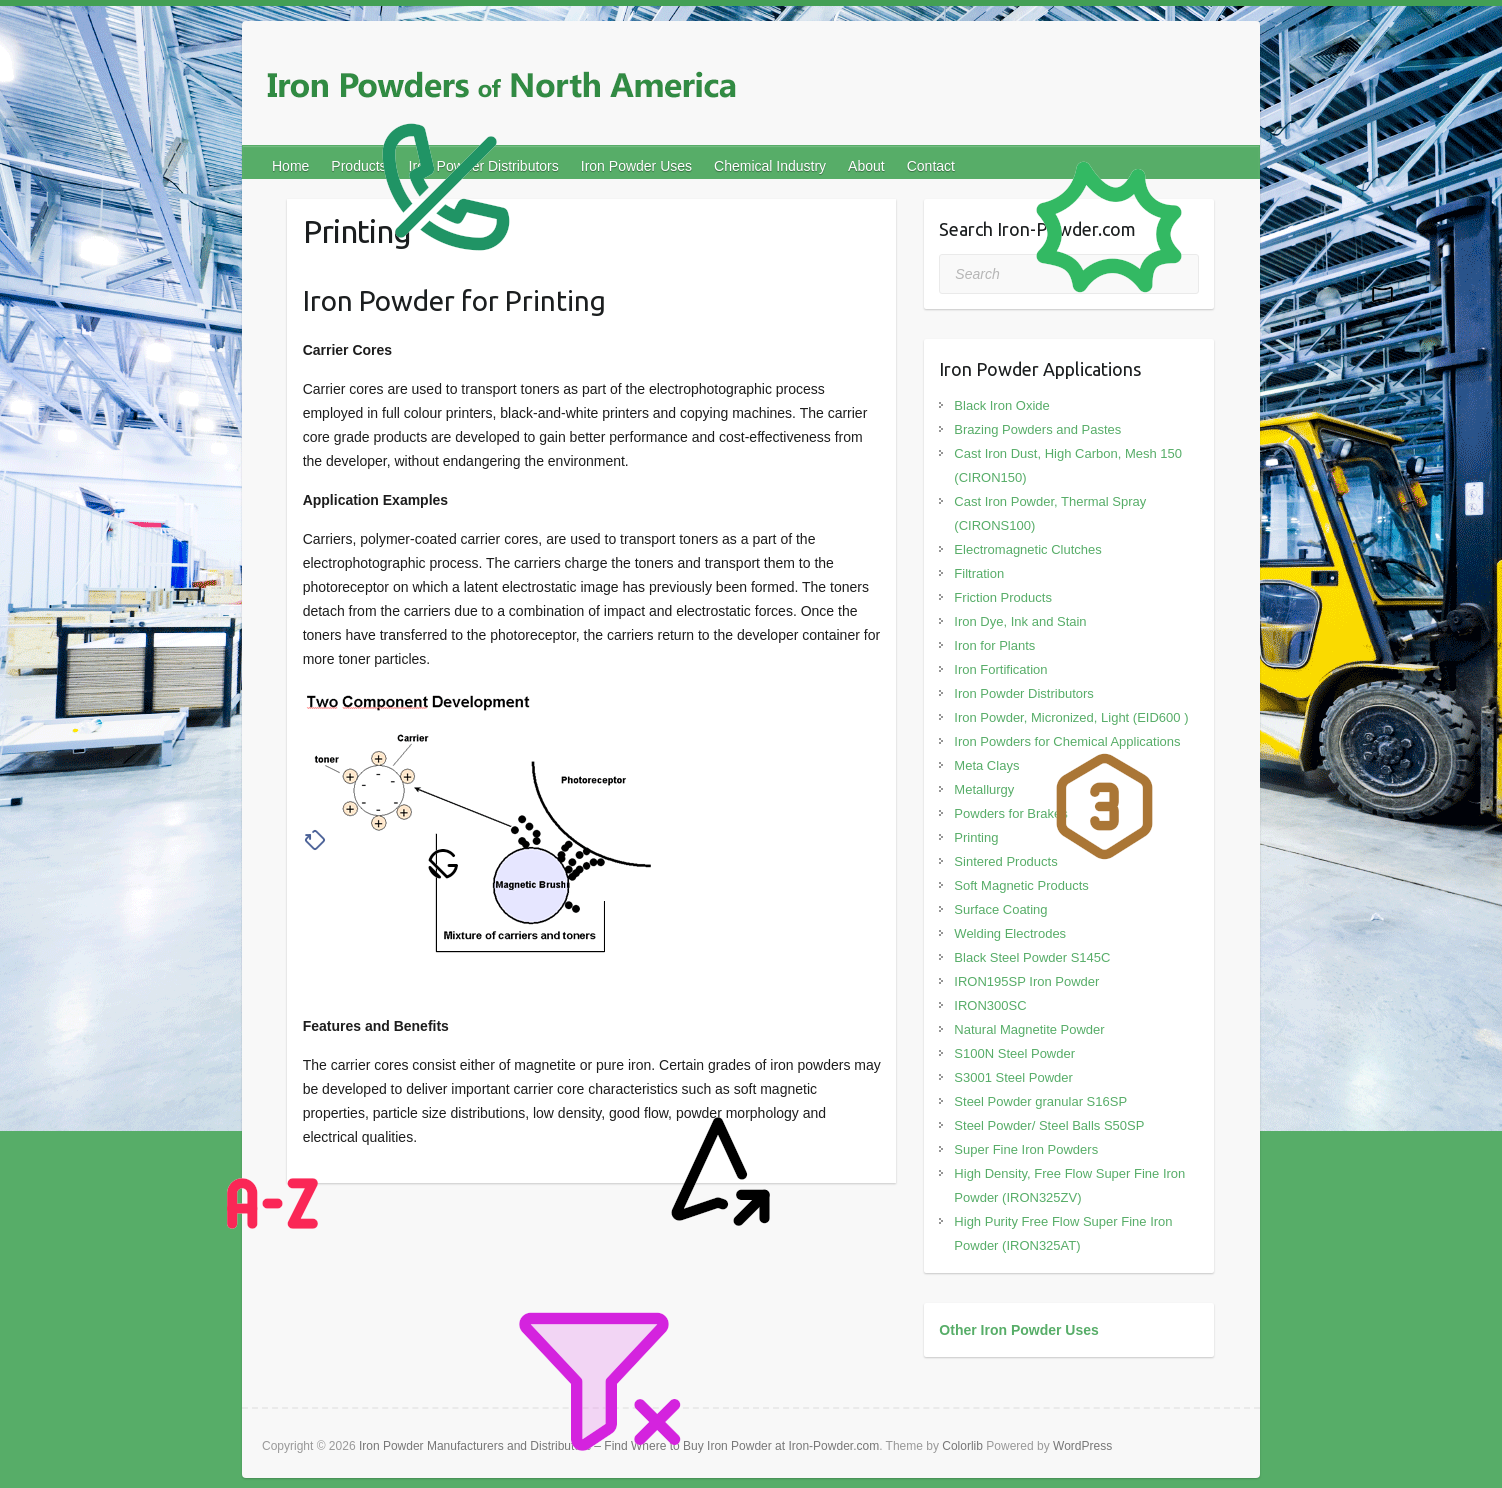  Describe the element at coordinates (1104, 806) in the screenshot. I see `step 3 in a multi-step process` at that location.